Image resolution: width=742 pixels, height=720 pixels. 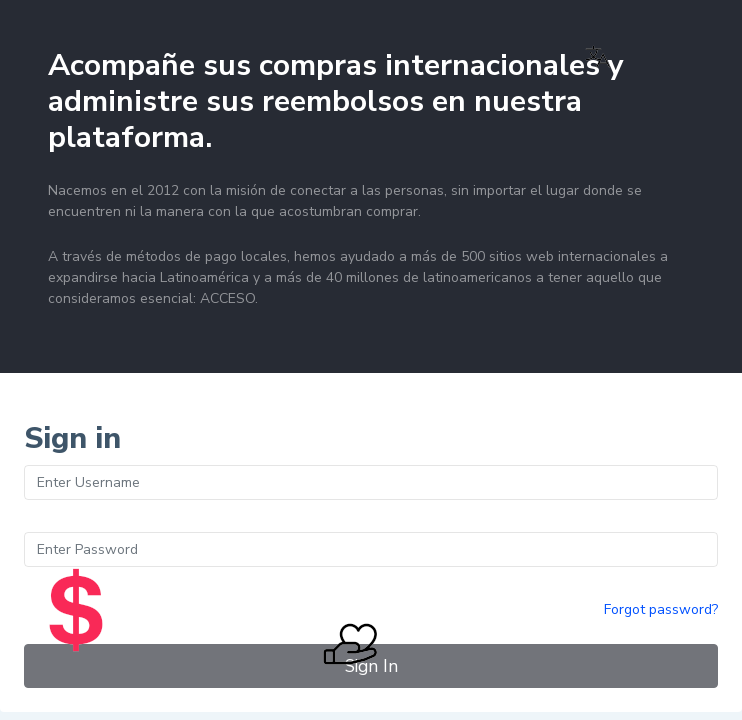 I want to click on donate or make a charitable contribution, so click(x=352, y=645).